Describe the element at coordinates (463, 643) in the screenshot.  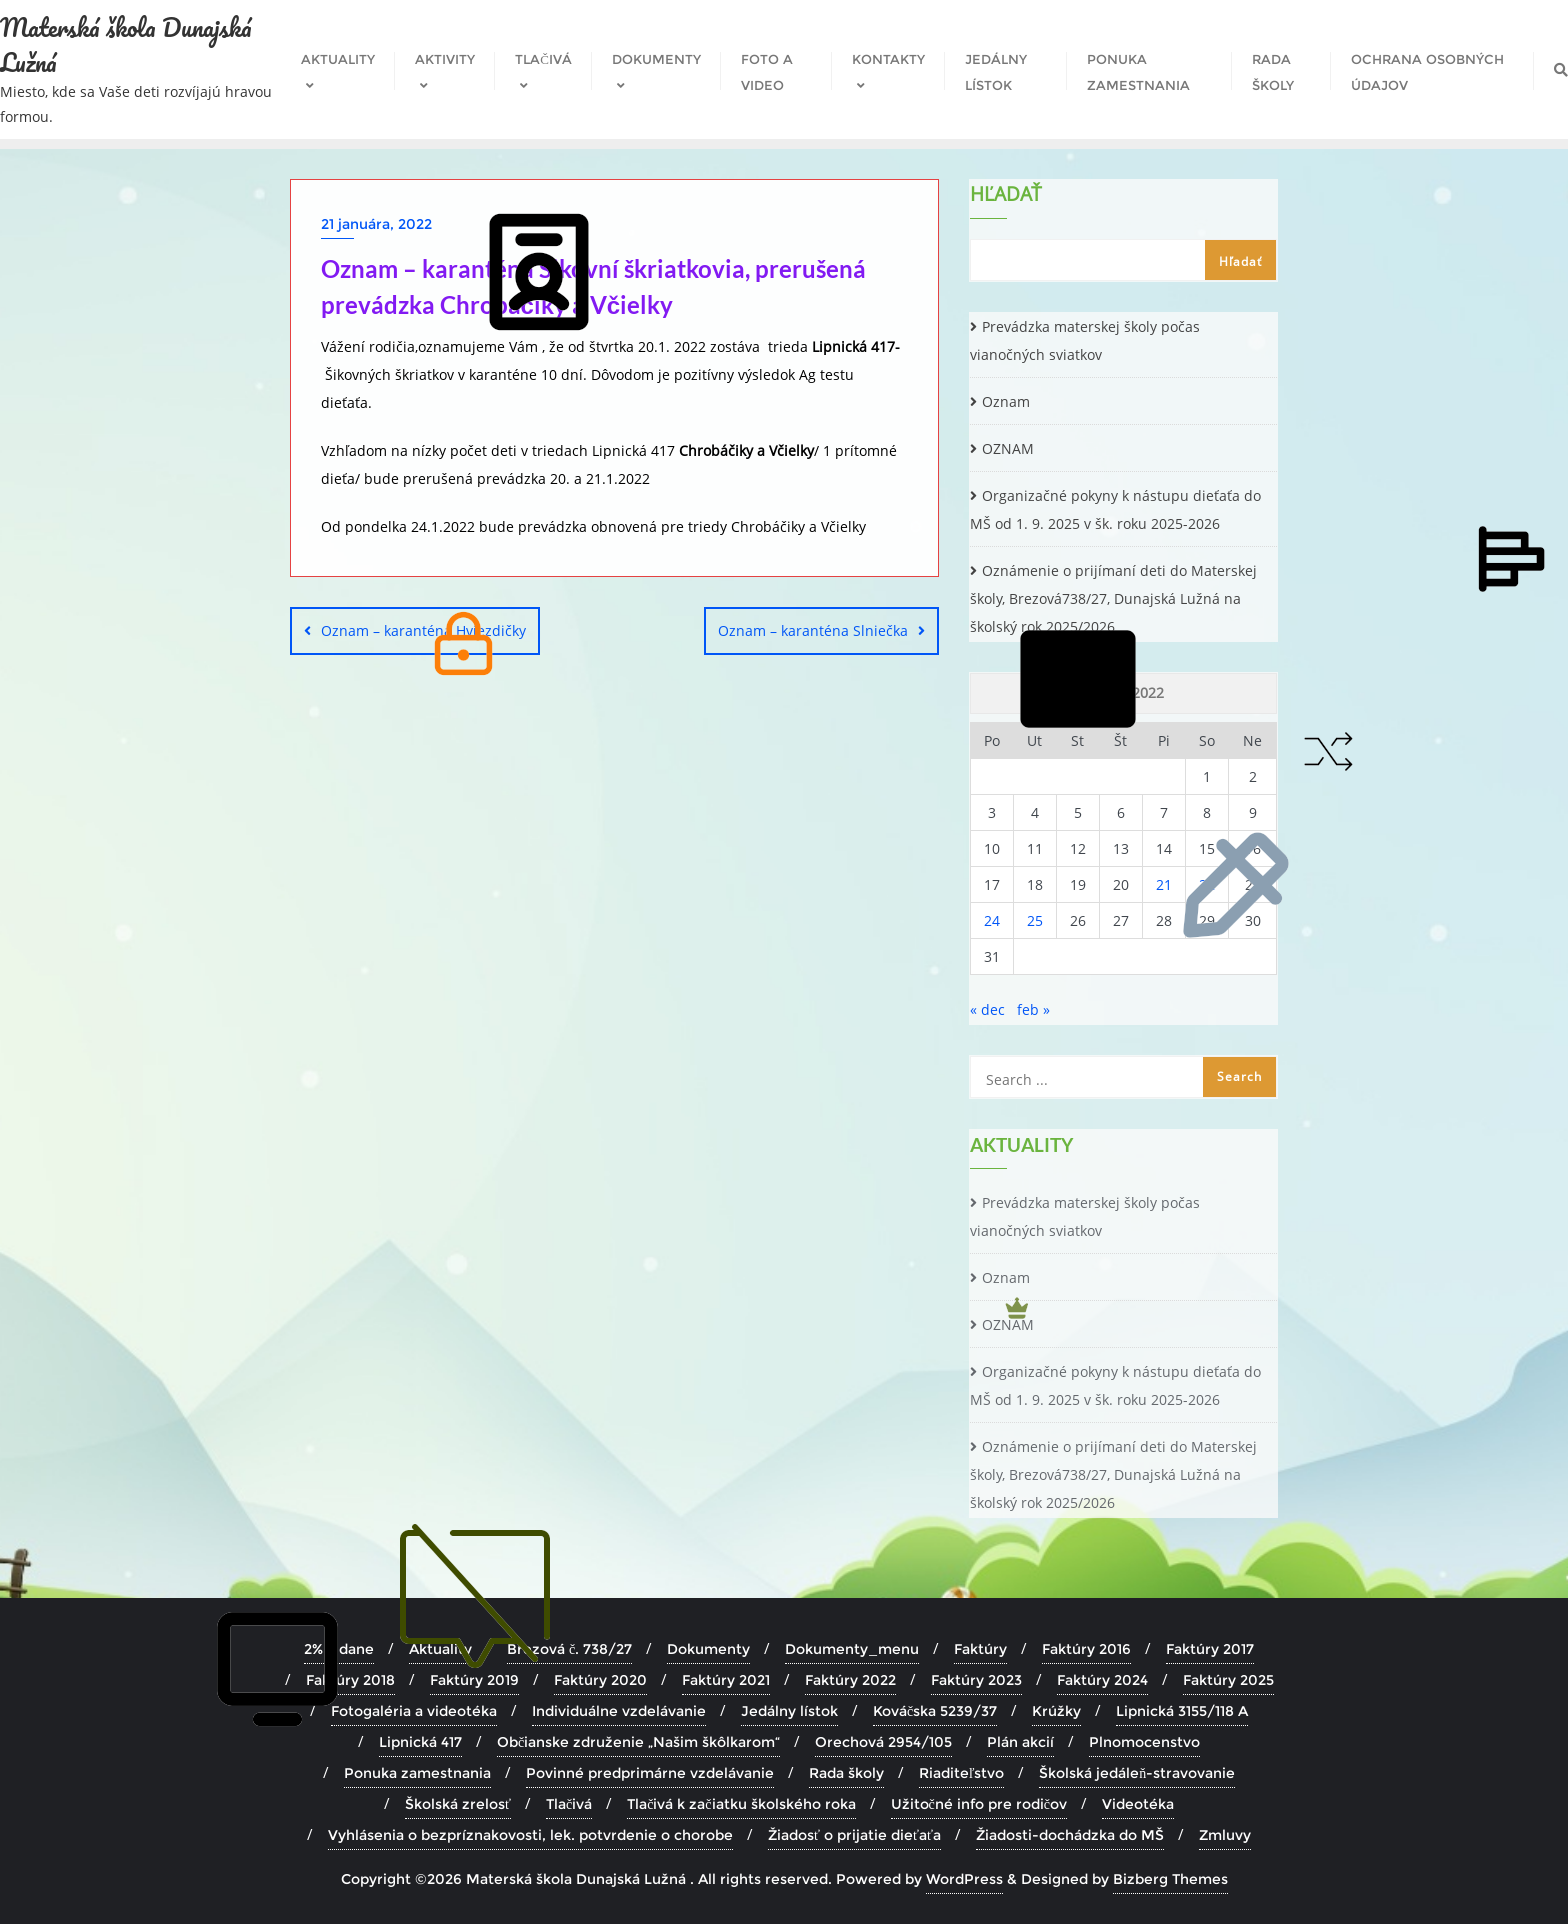
I see `indicates a locked or secured item` at that location.